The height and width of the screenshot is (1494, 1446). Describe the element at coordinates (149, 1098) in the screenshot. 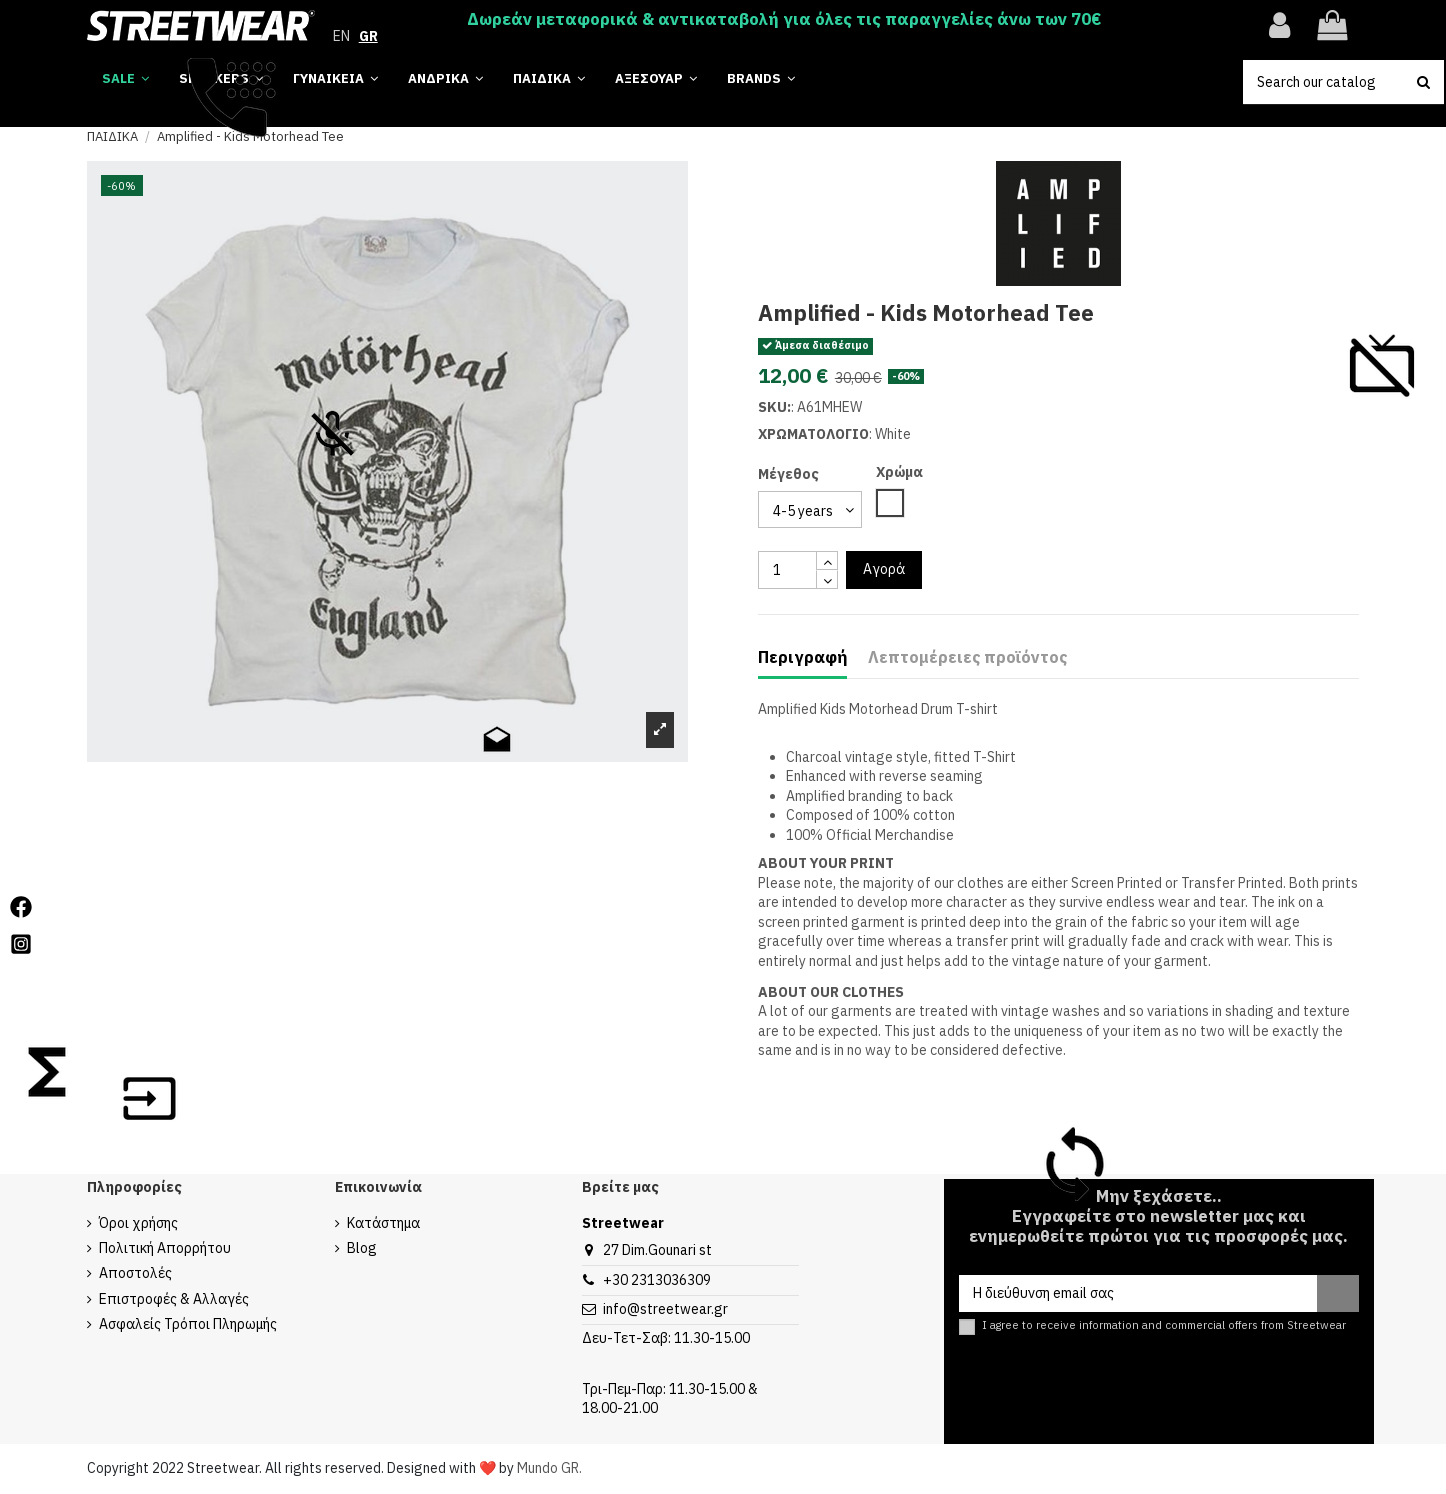

I see `input or import data into the current view` at that location.